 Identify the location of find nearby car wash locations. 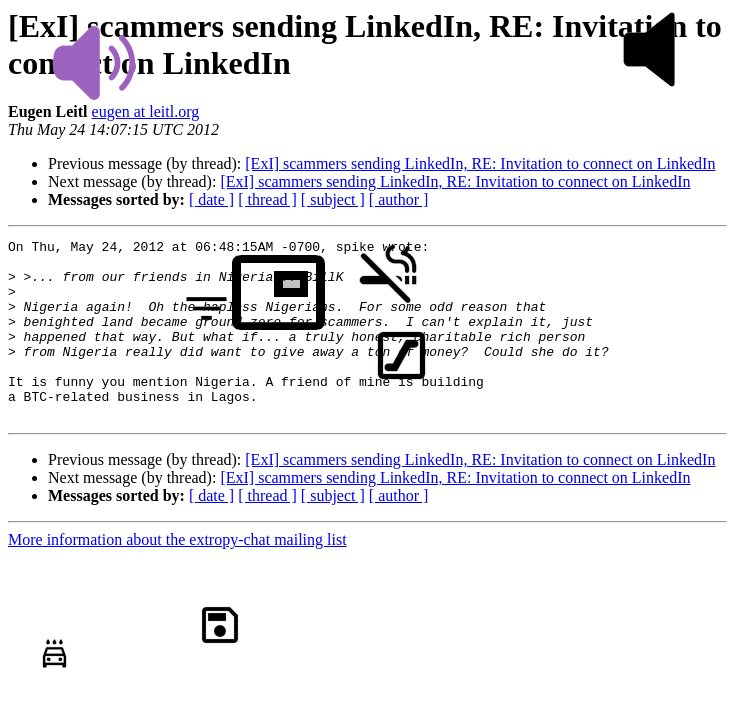
(54, 653).